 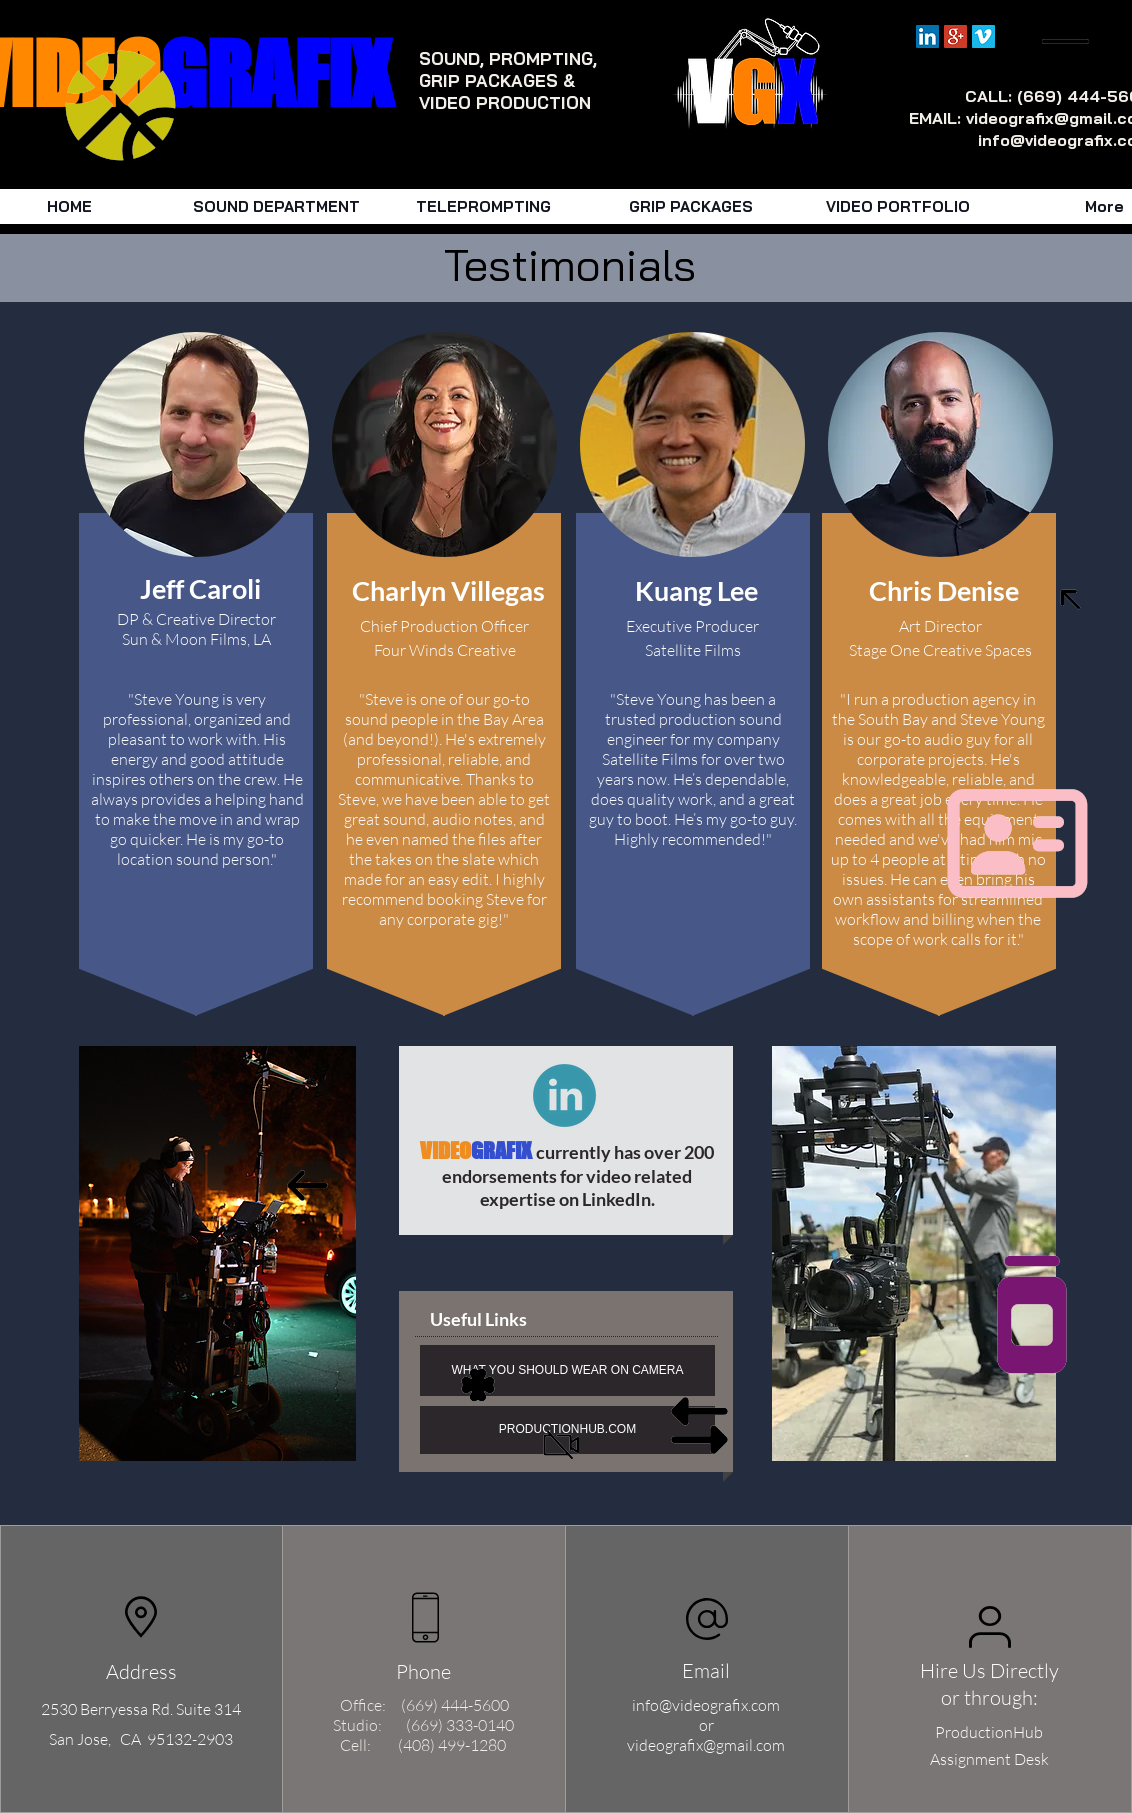 I want to click on view basketball or sports content, so click(x=120, y=105).